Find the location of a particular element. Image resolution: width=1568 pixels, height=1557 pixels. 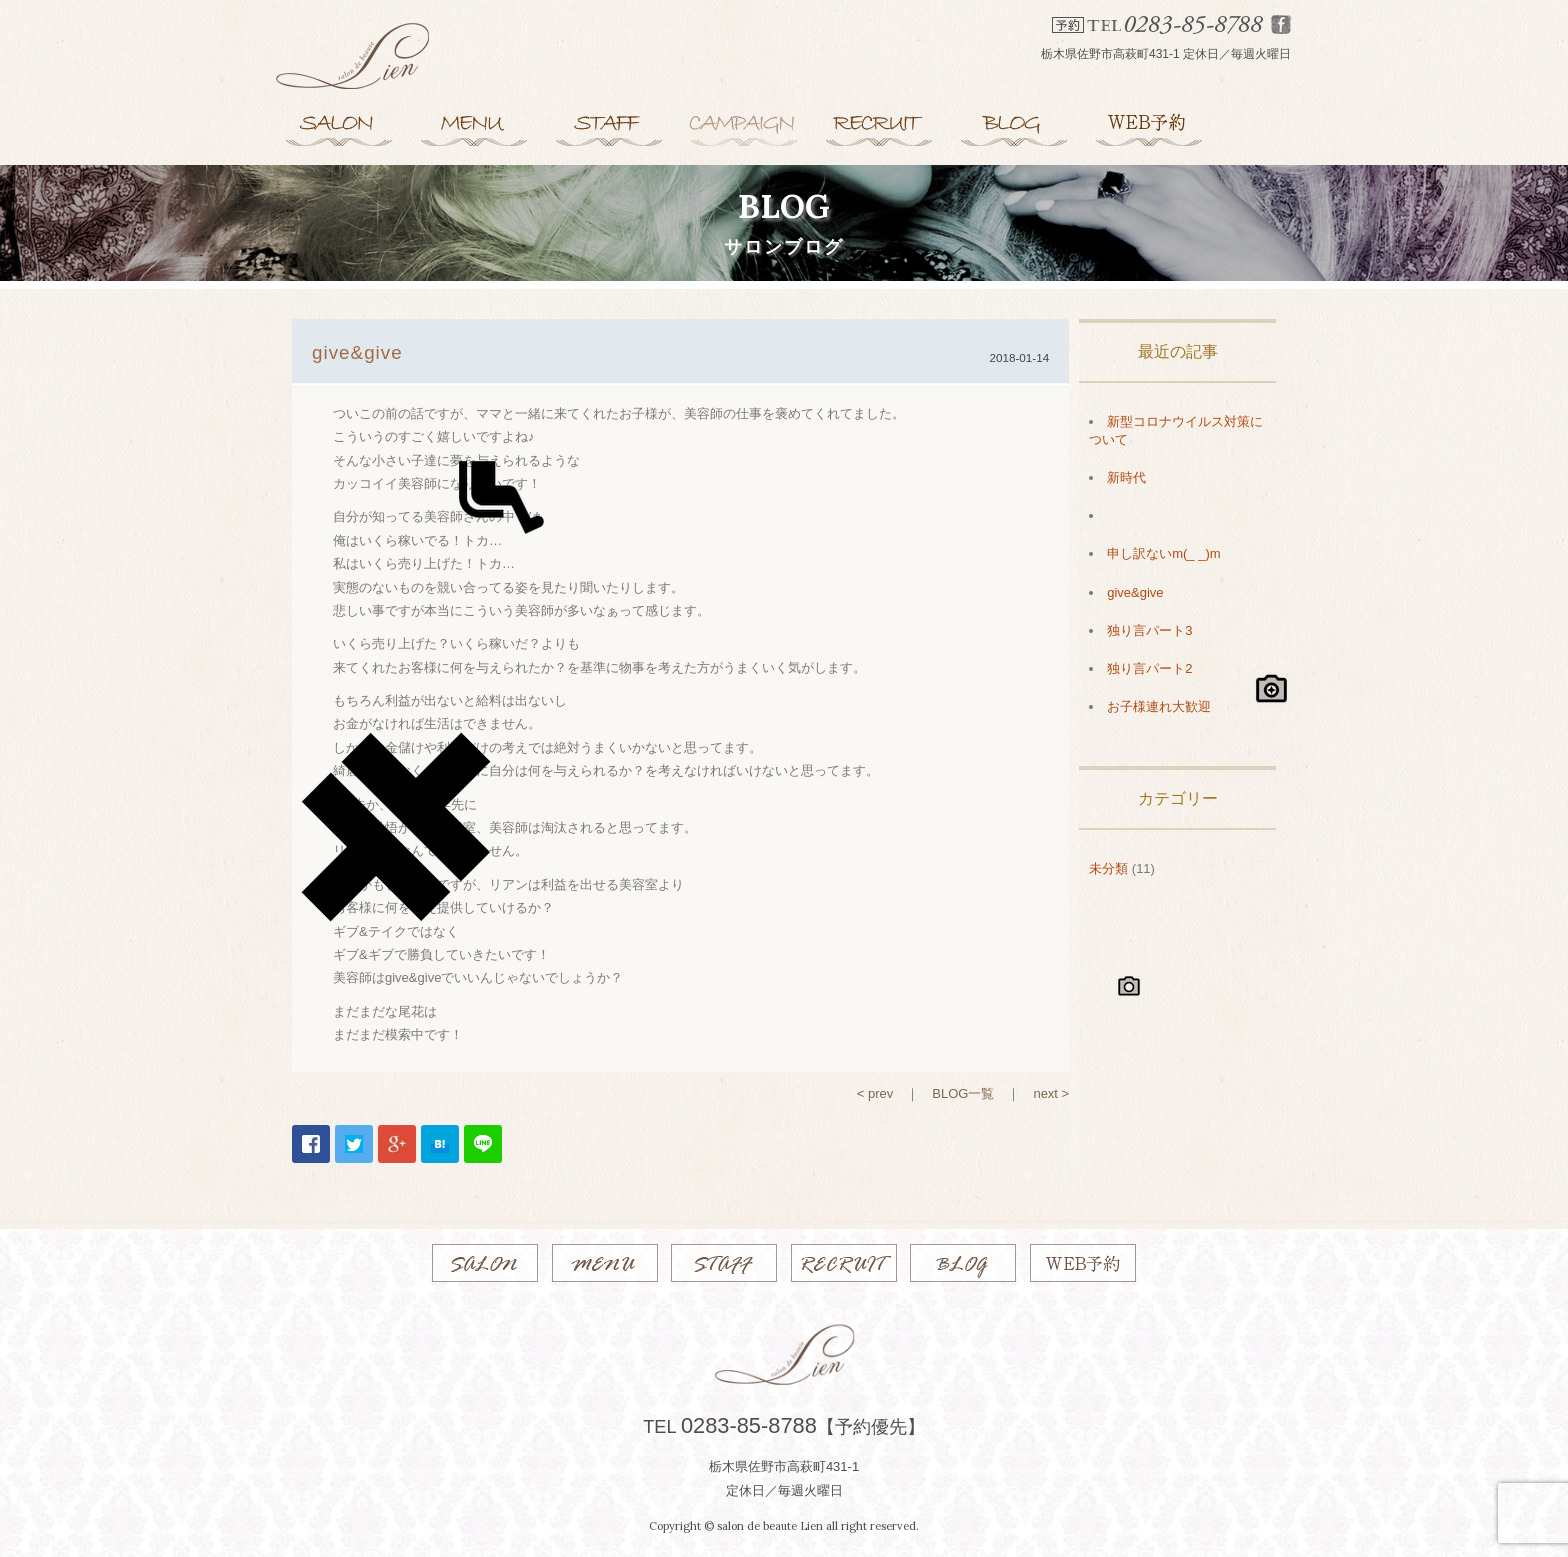

enhance or improve photo quality is located at coordinates (1271, 688).